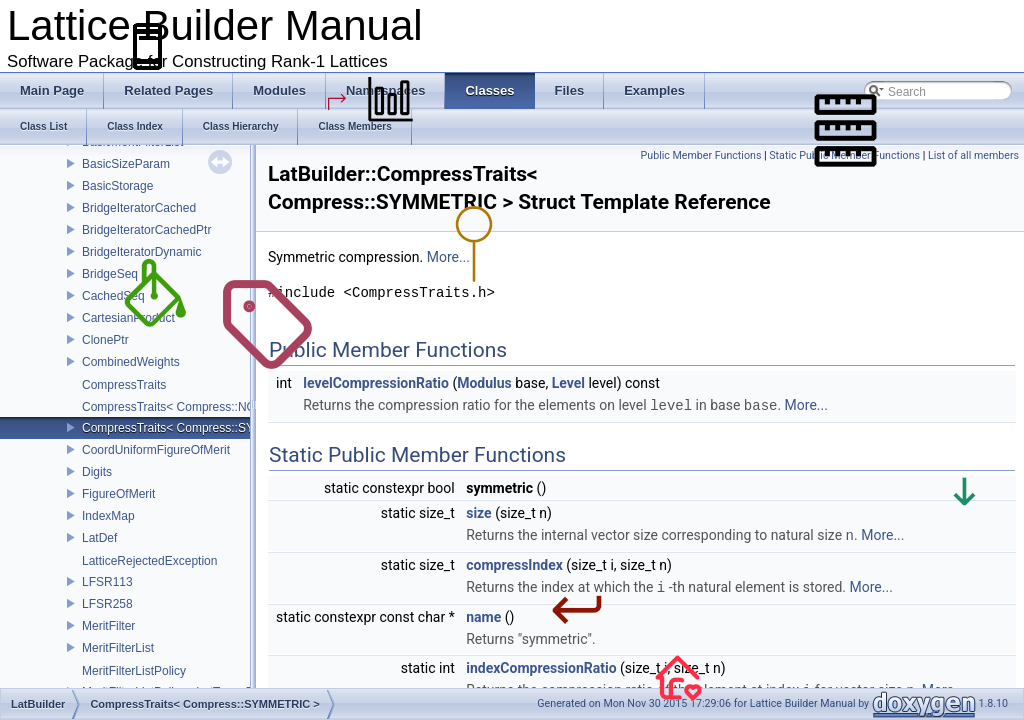 This screenshot has height=720, width=1024. I want to click on change theme or color settings, so click(154, 293).